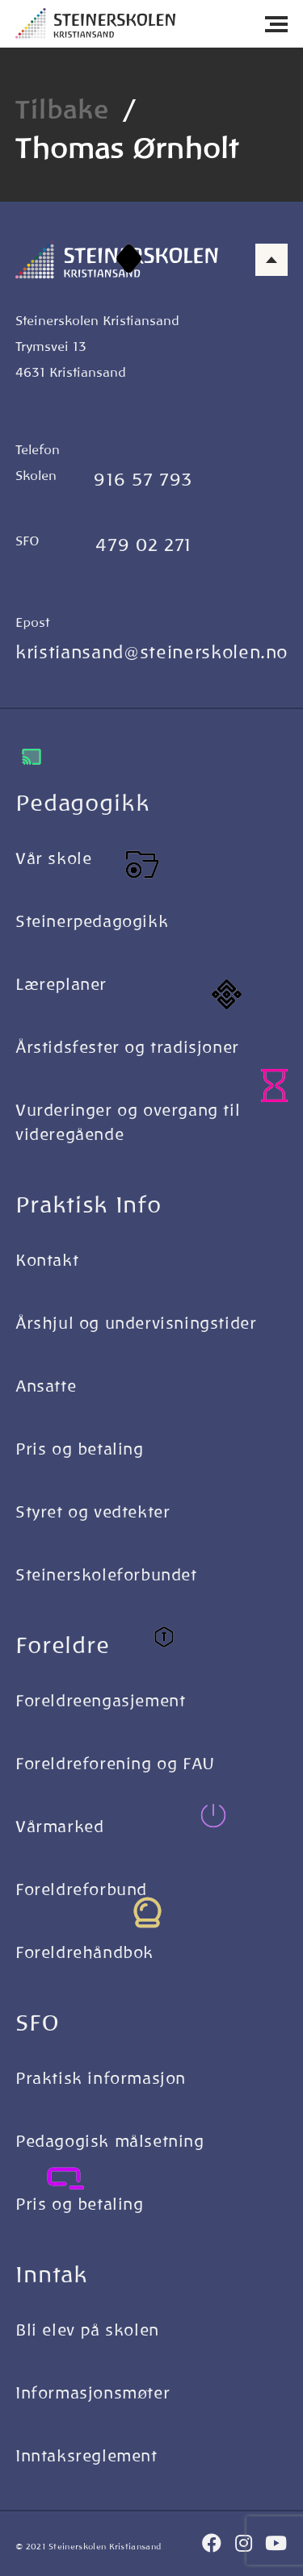 The width and height of the screenshot is (303, 2576). What do you see at coordinates (32, 757) in the screenshot?
I see `cast your screen to another device` at bounding box center [32, 757].